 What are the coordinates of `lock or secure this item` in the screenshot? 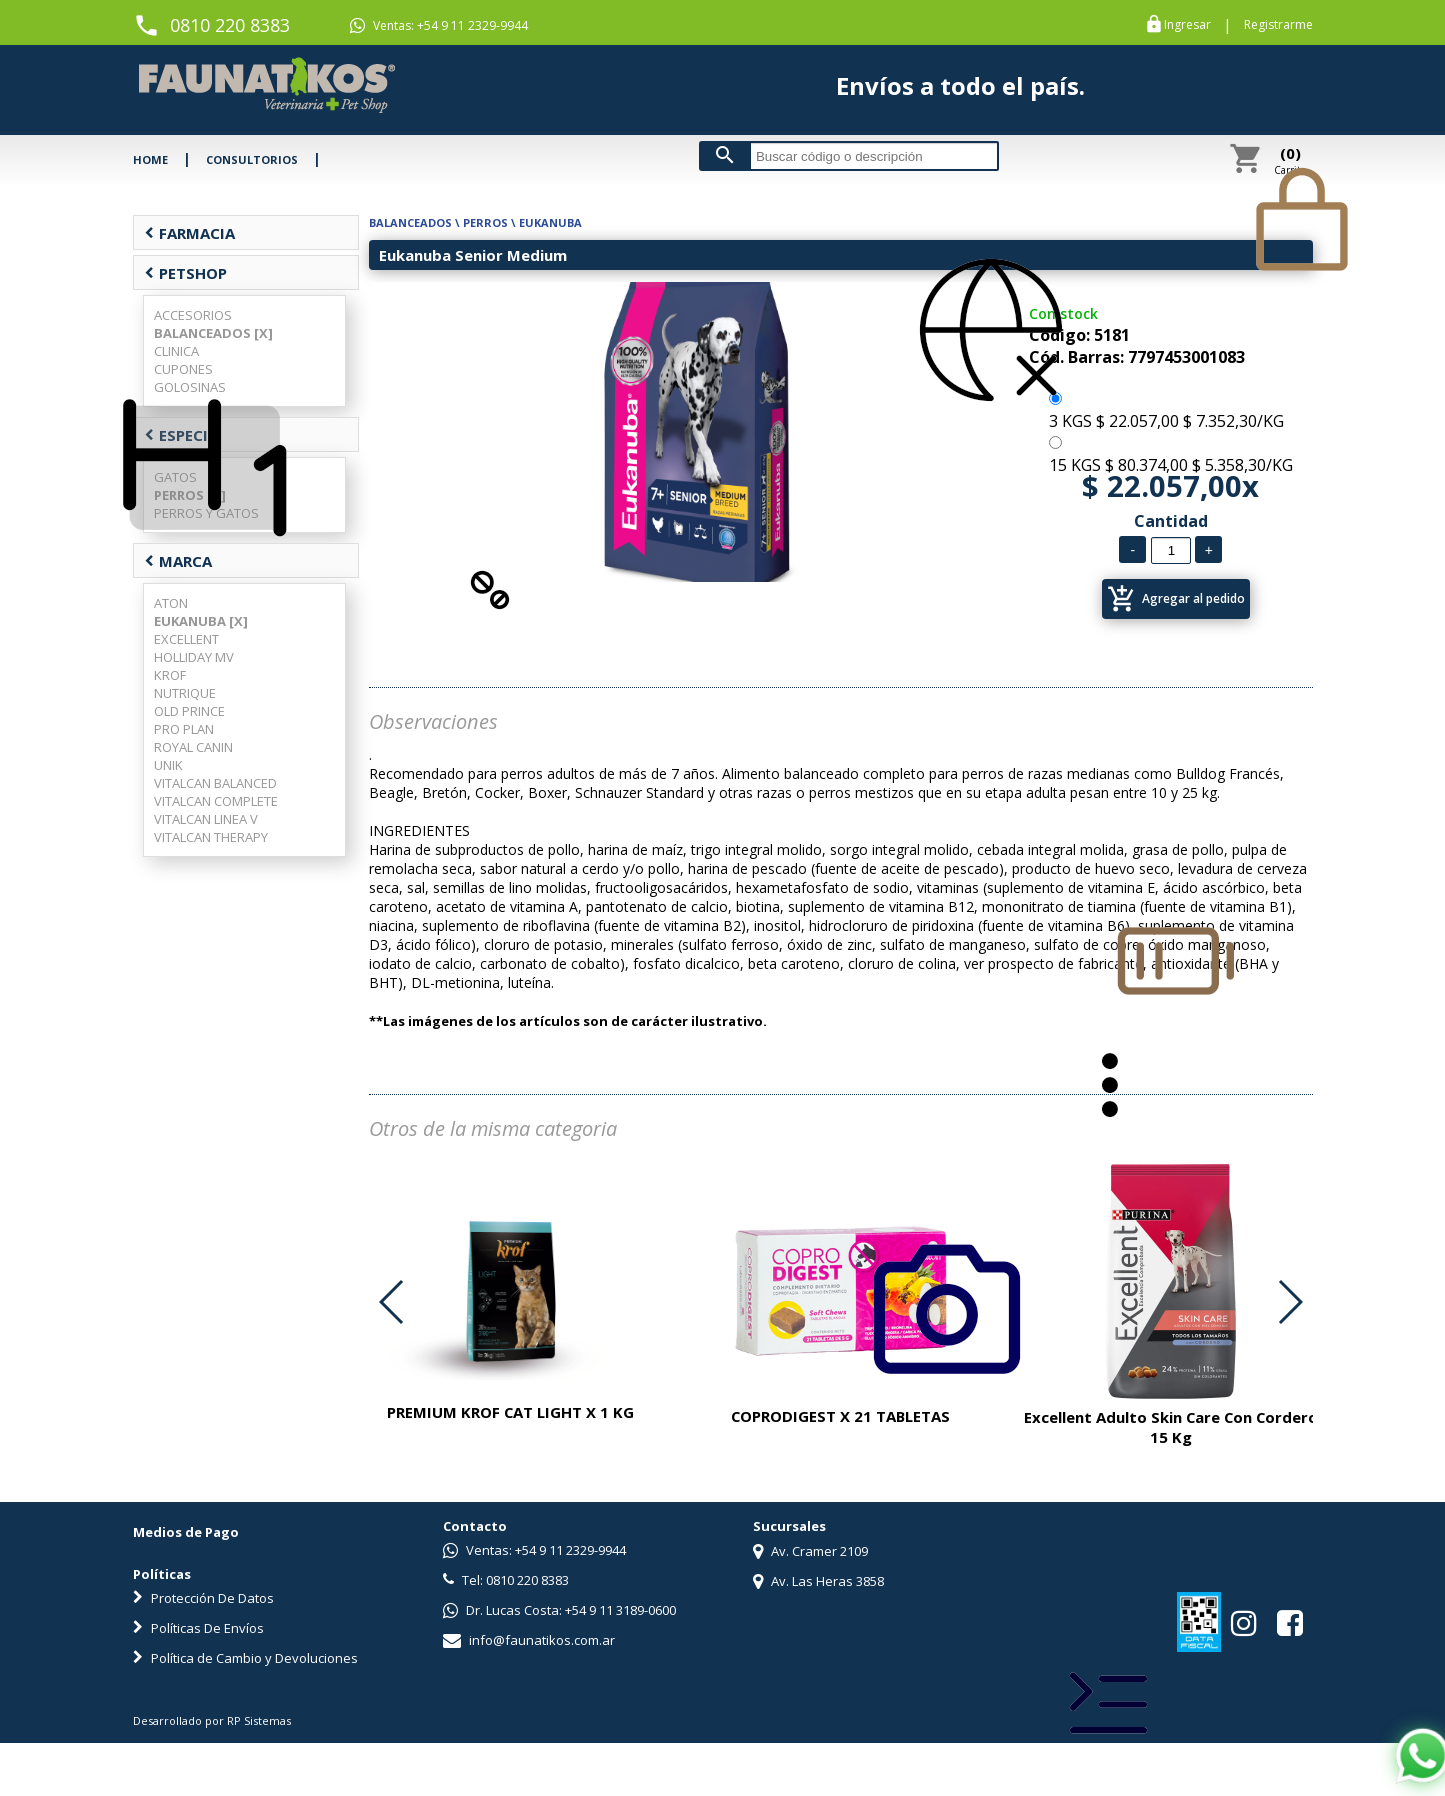 It's located at (1302, 225).